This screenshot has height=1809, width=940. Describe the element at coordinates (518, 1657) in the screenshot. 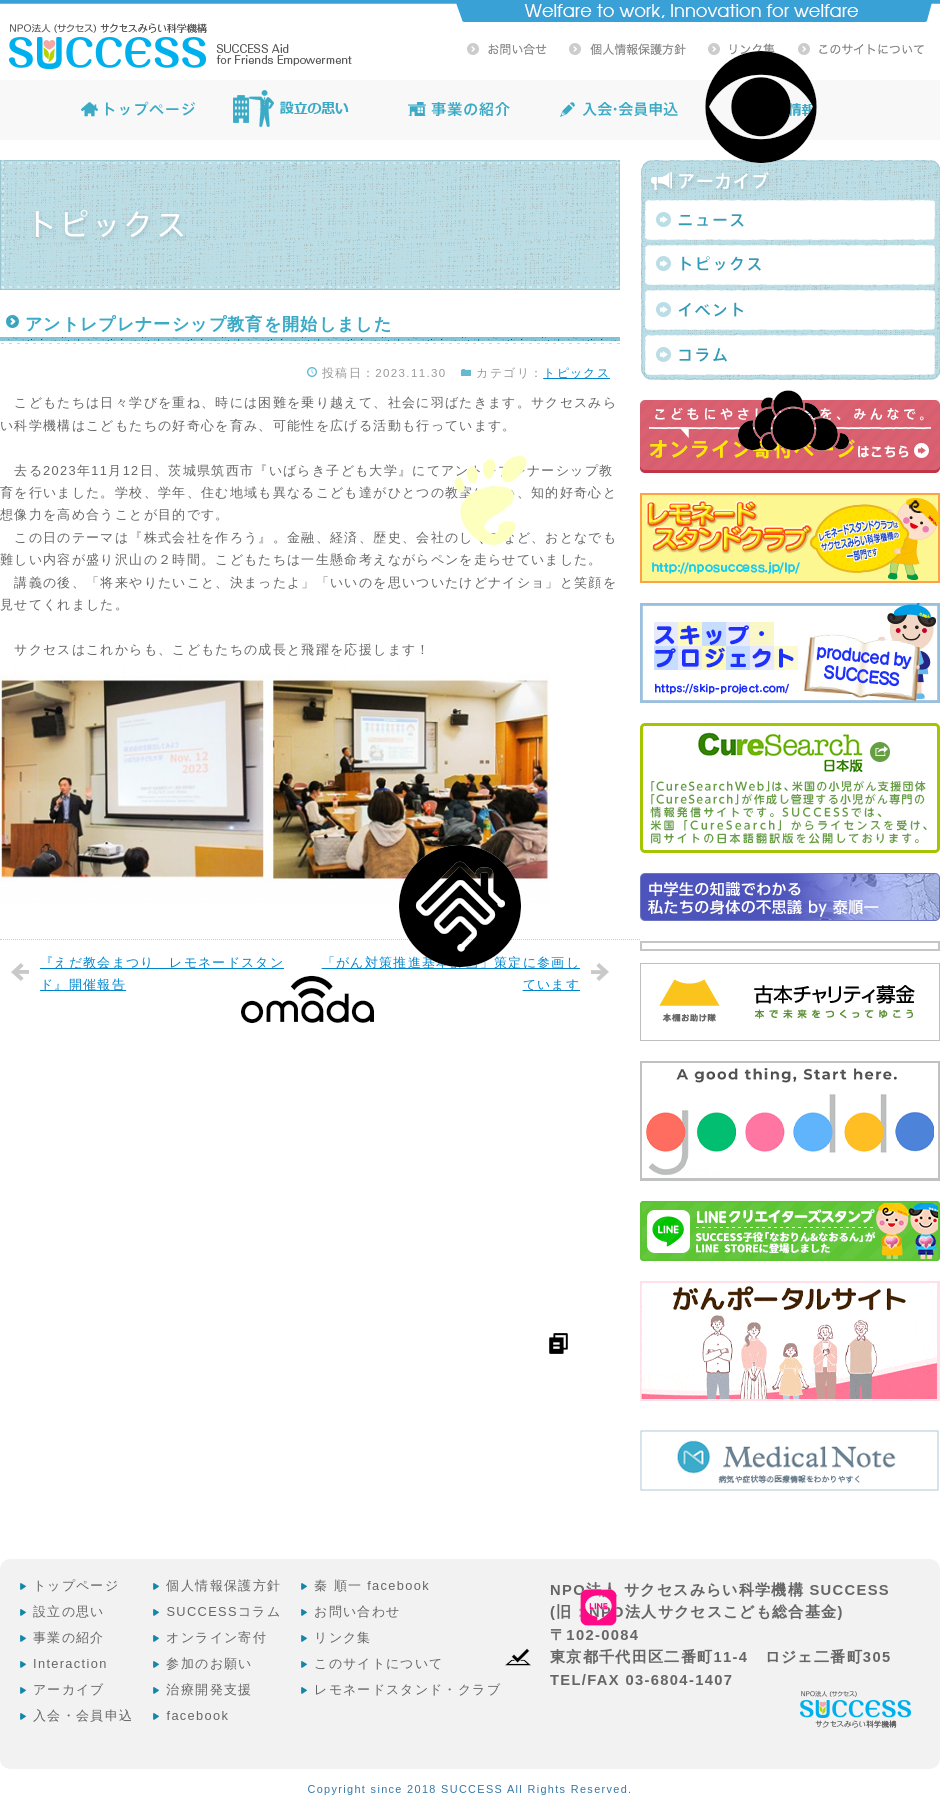

I see `testcafe automated testing framework logo` at that location.